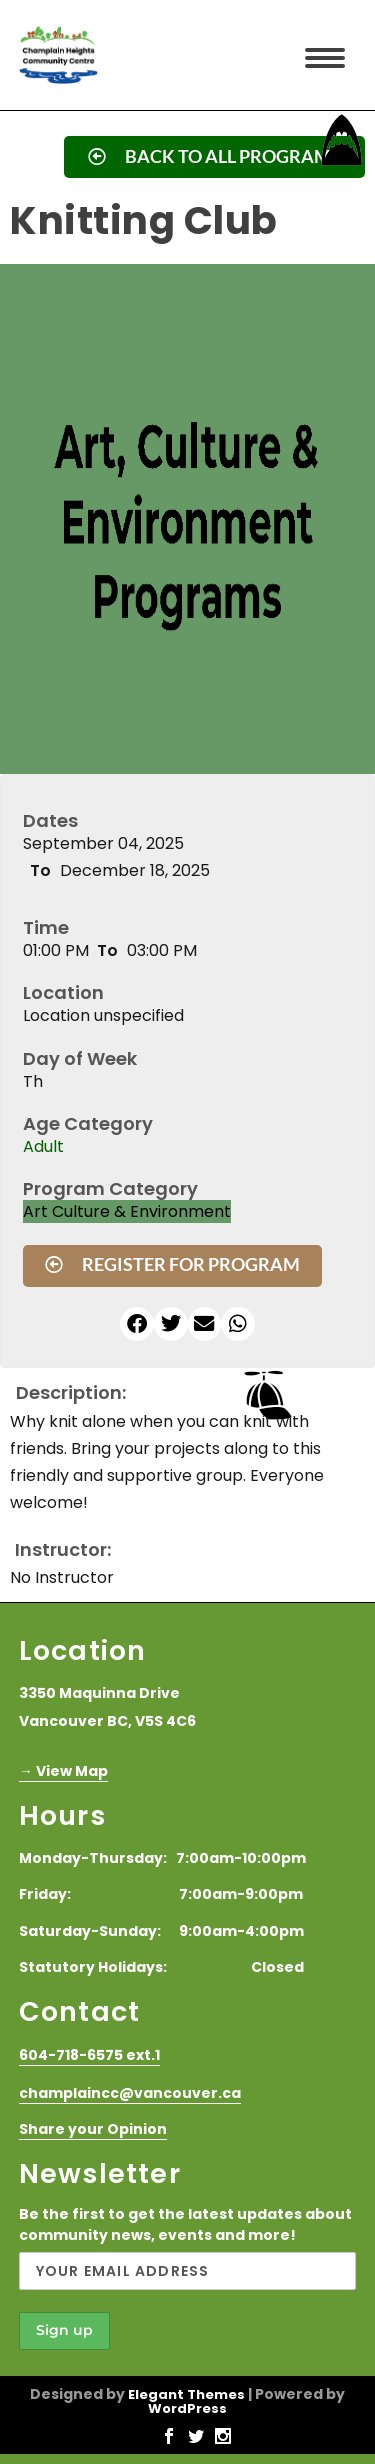 Image resolution: width=375 pixels, height=2464 pixels. I want to click on select a playful or childlike avatar accessory, so click(267, 1395).